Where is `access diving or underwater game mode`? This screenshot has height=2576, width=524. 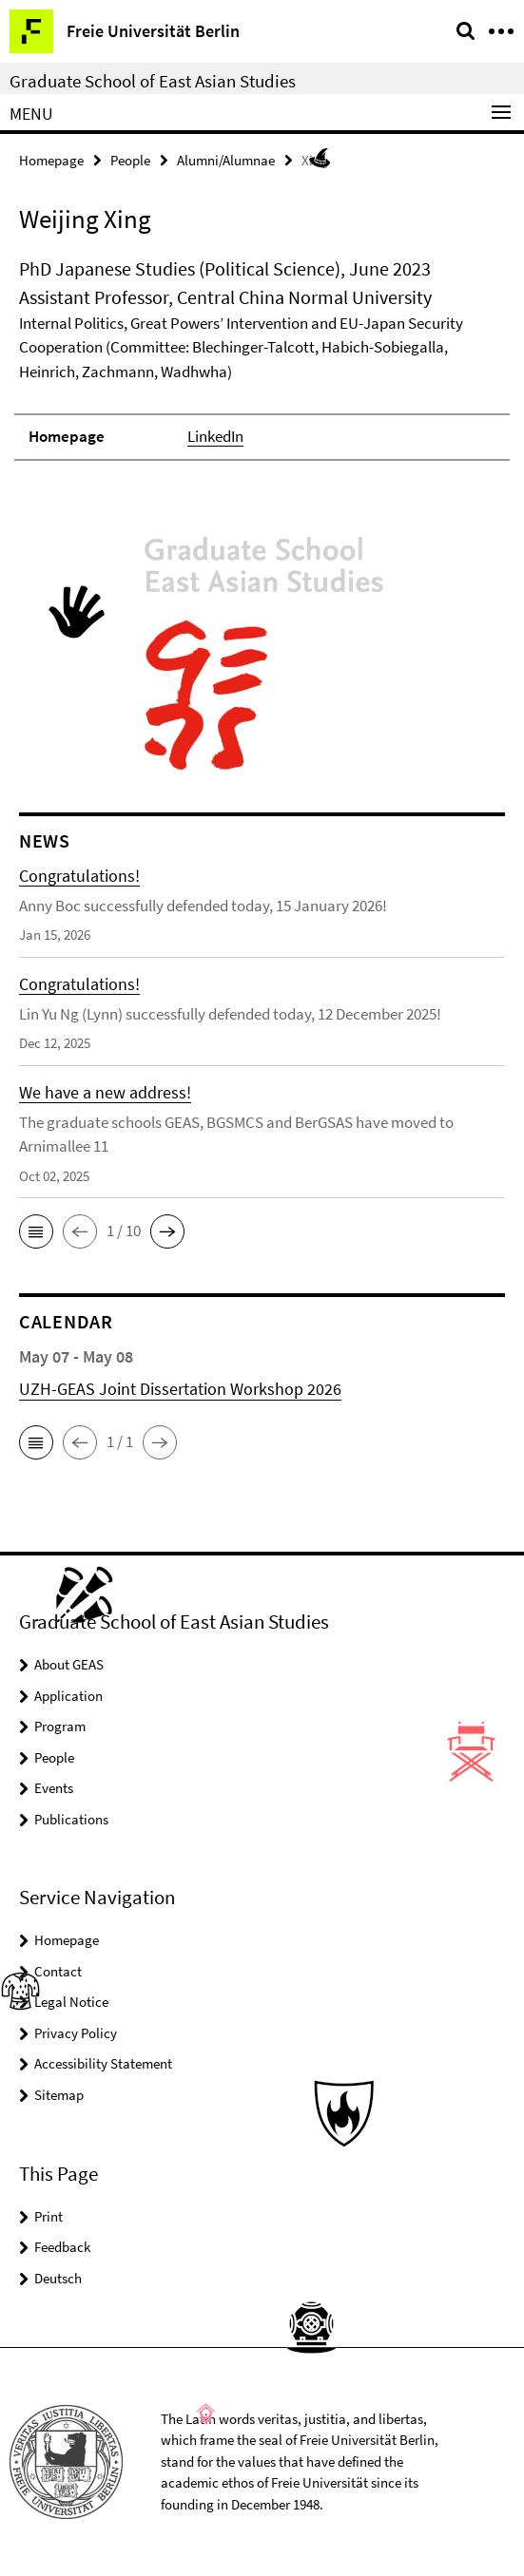
access diving or underwater game mode is located at coordinates (311, 2327).